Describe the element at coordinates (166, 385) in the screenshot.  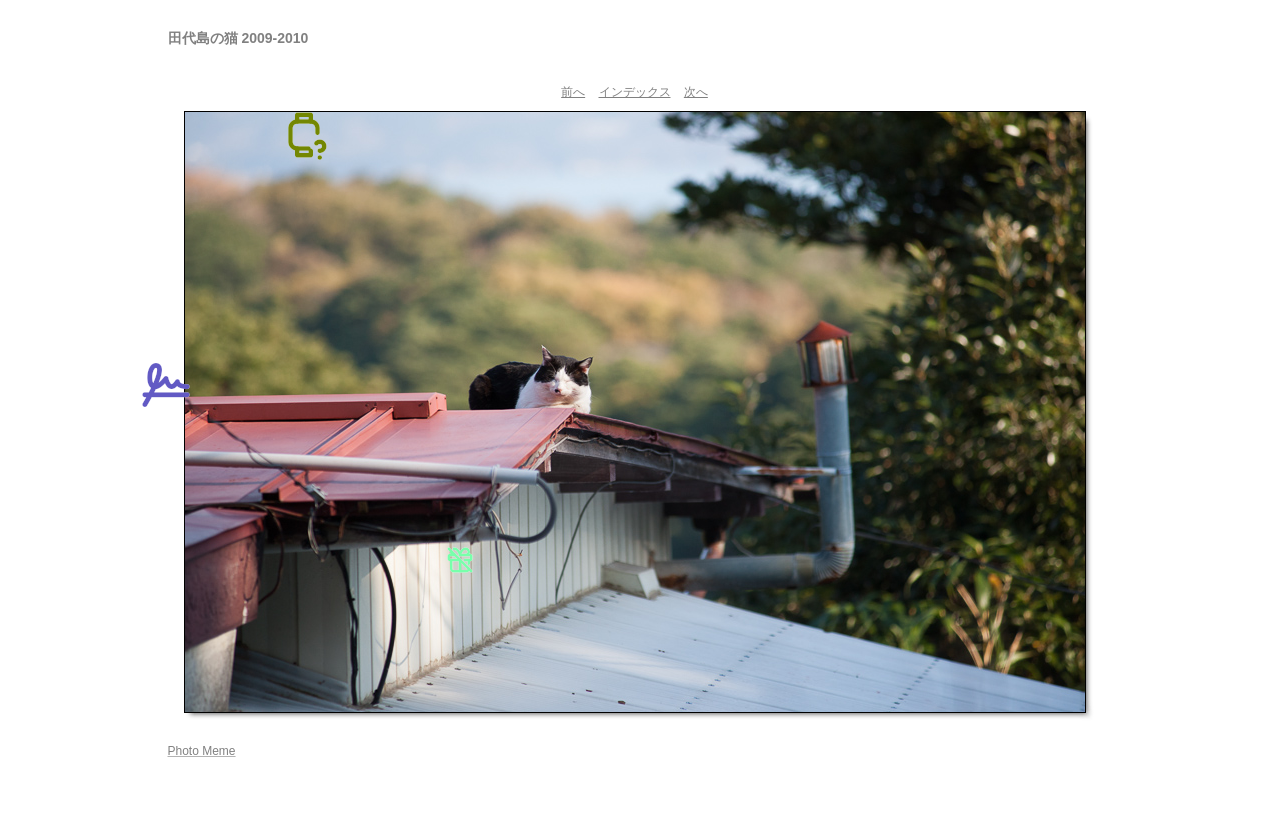
I see `add your signature to a document` at that location.